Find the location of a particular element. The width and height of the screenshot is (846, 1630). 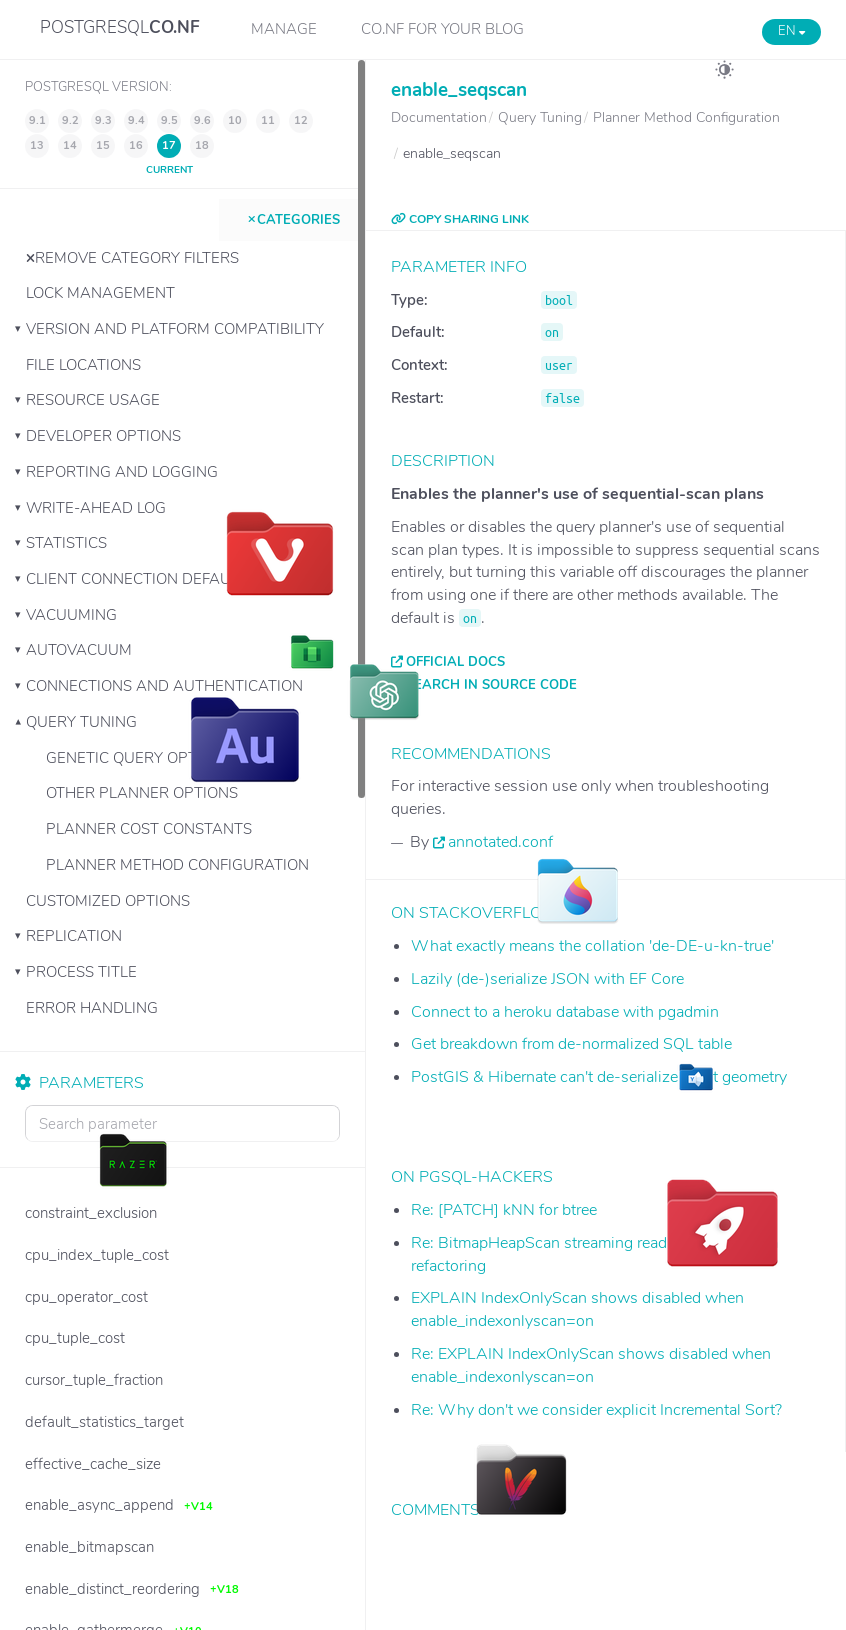

open folder containing paint or art application files is located at coordinates (577, 892).